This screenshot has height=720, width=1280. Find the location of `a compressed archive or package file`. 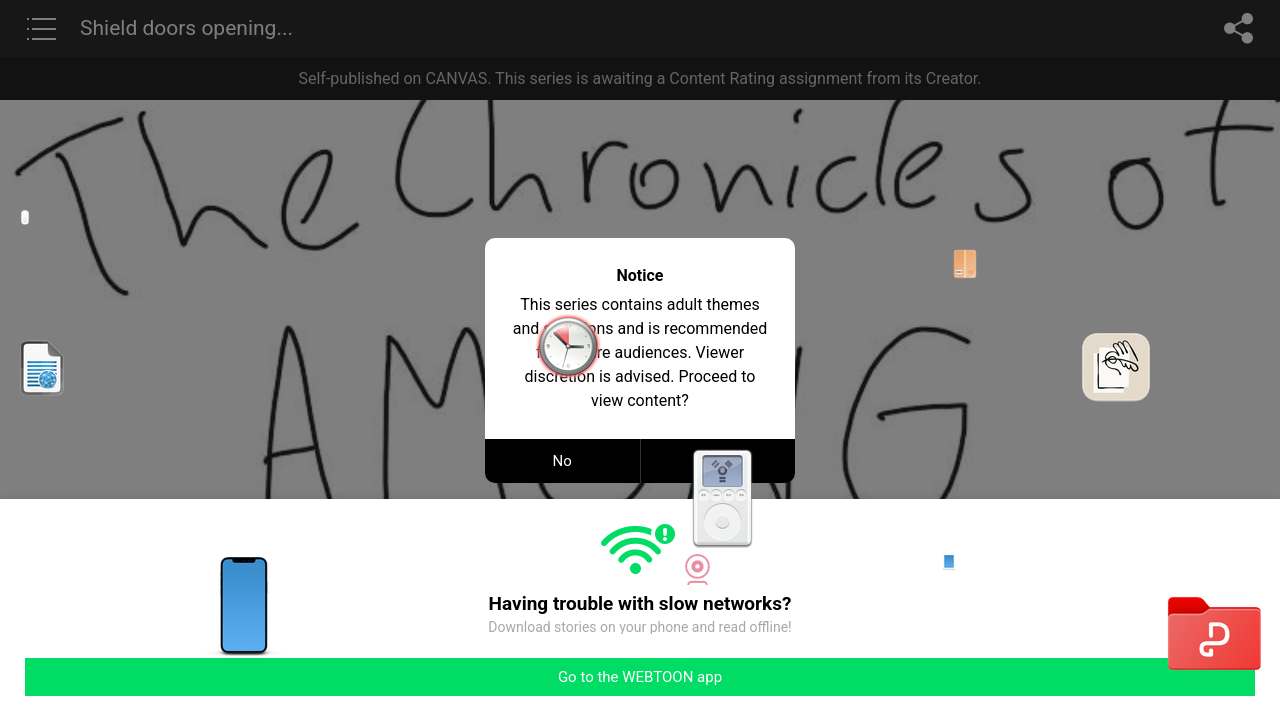

a compressed archive or package file is located at coordinates (965, 264).